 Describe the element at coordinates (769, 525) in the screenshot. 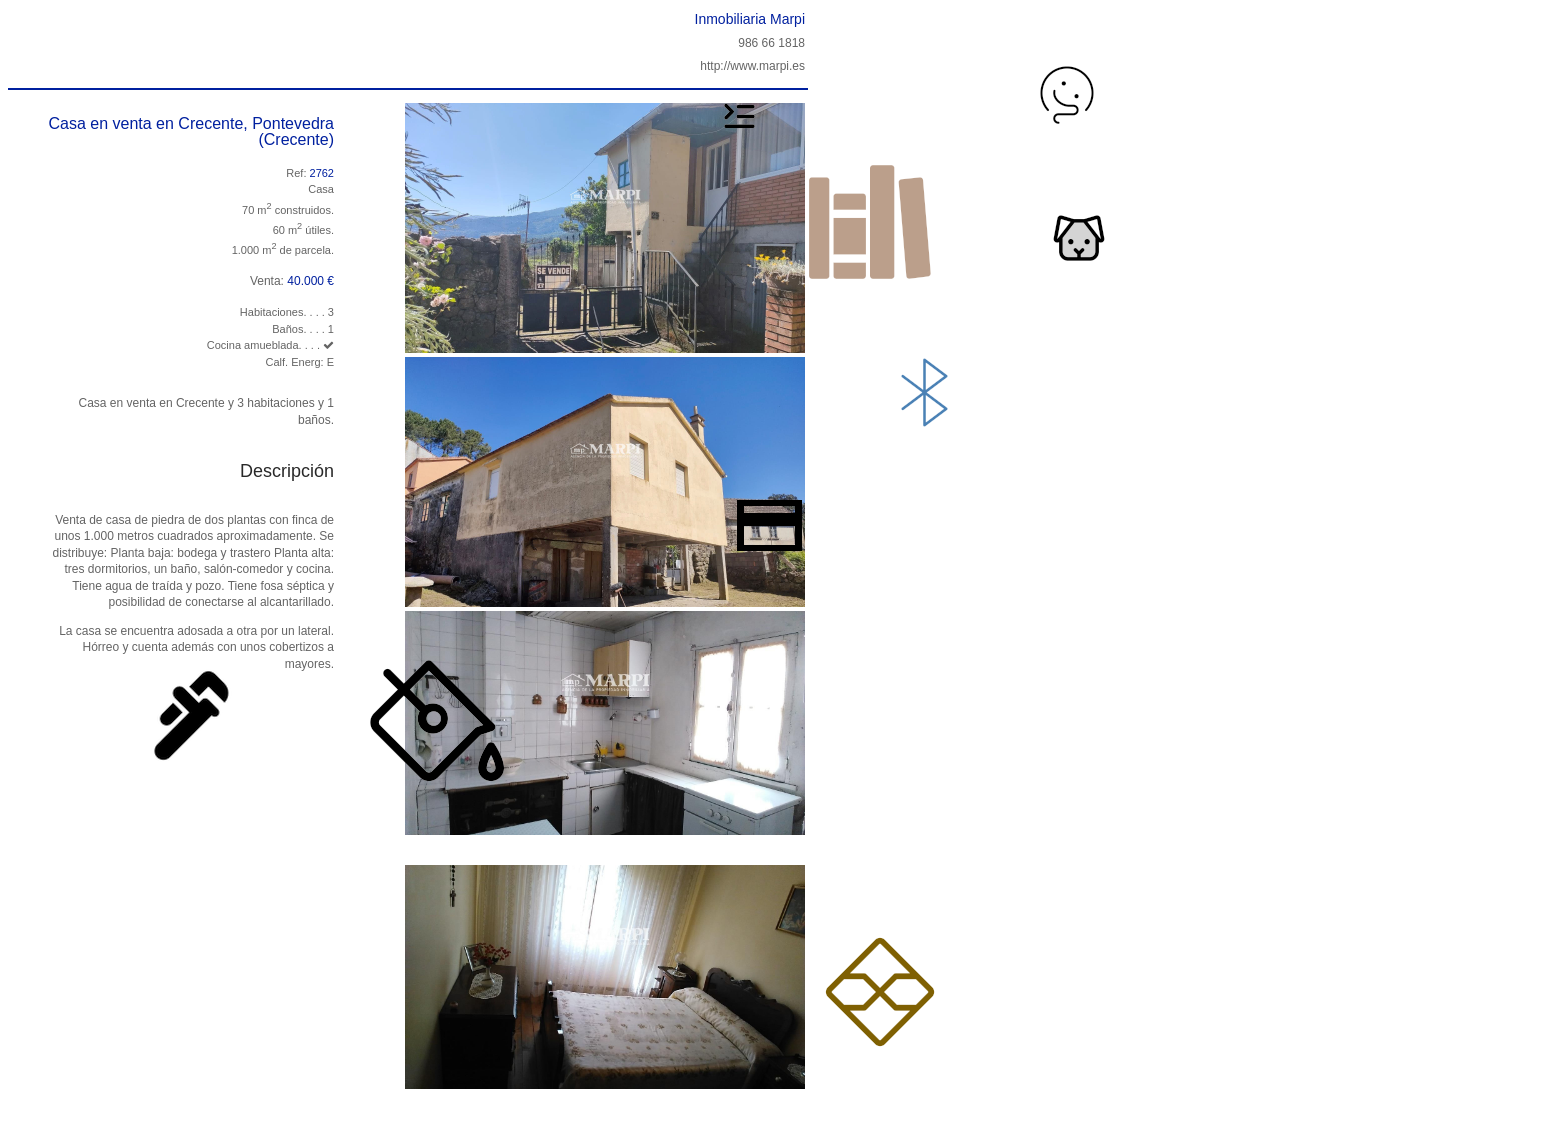

I see `access payment methods` at that location.